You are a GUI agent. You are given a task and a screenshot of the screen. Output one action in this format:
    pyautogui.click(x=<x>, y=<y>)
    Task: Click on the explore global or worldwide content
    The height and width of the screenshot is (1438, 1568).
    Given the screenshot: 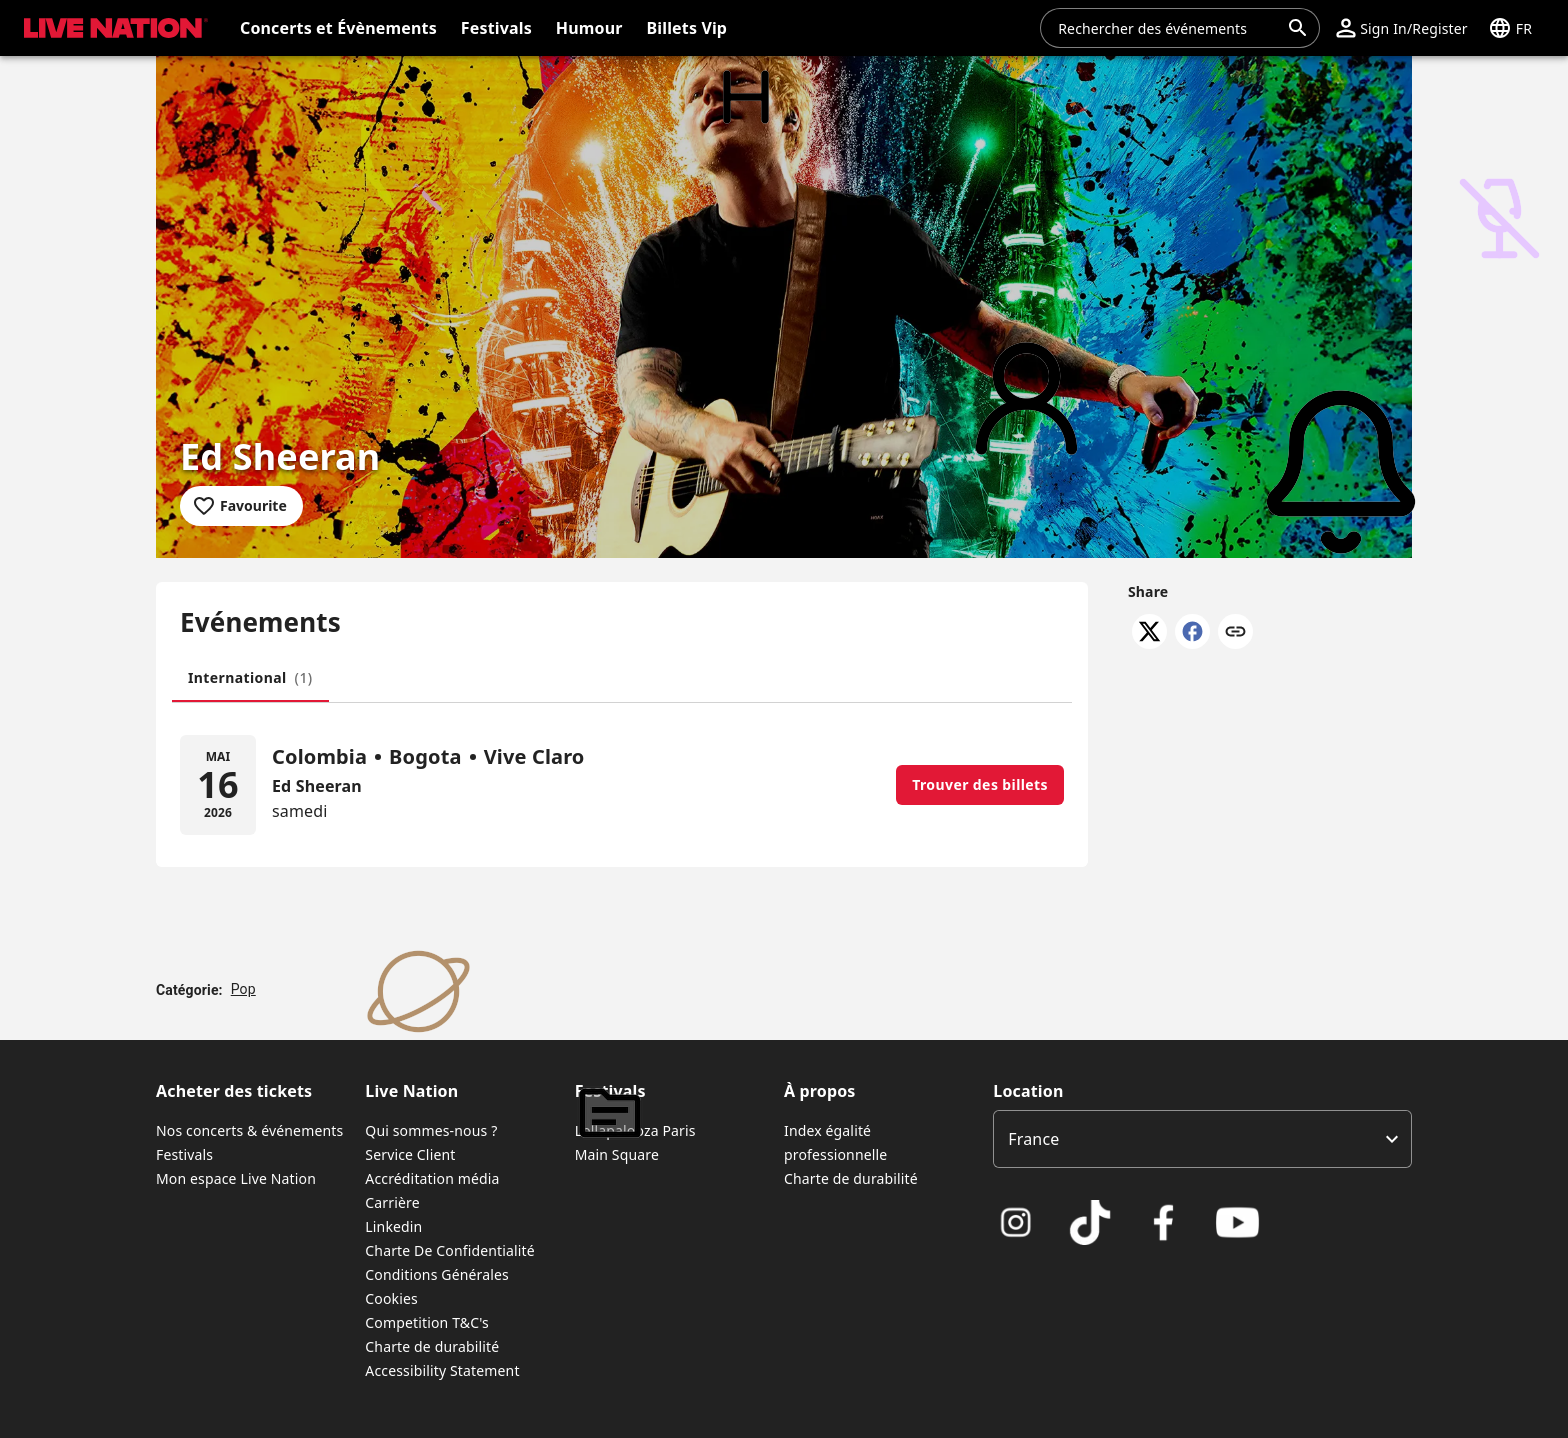 What is the action you would take?
    pyautogui.click(x=418, y=991)
    